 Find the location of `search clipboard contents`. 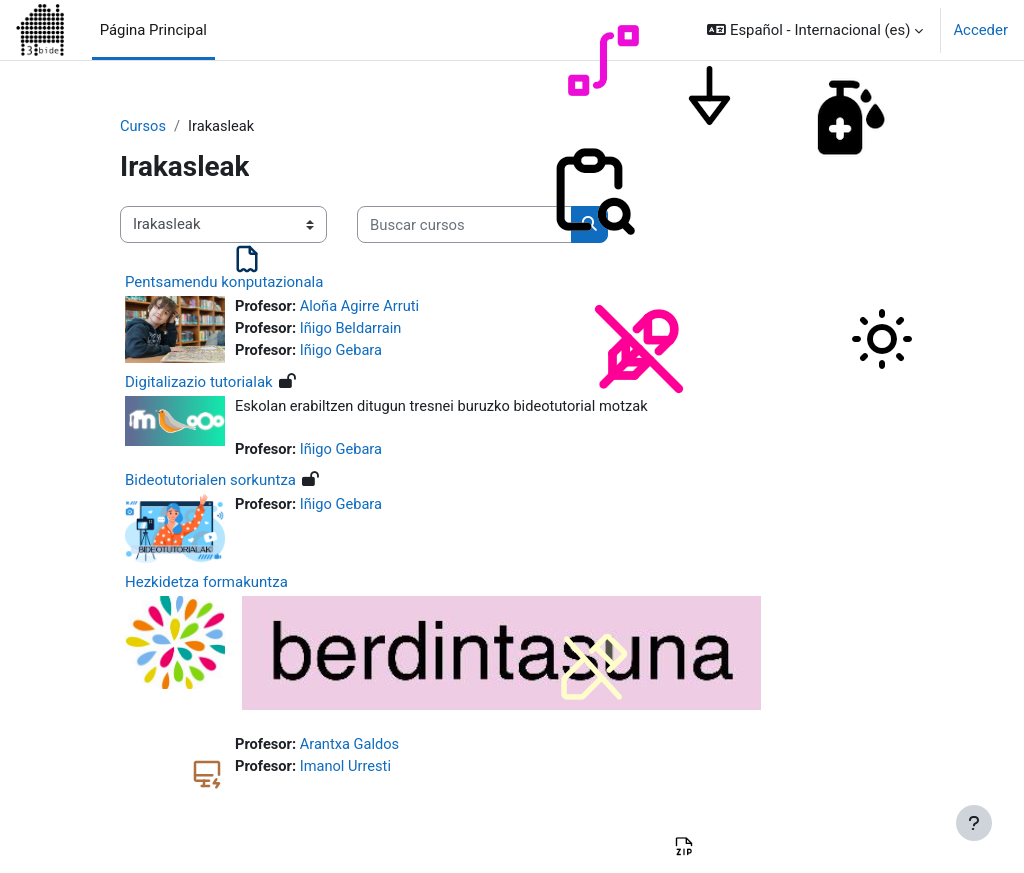

search clipboard contents is located at coordinates (589, 189).